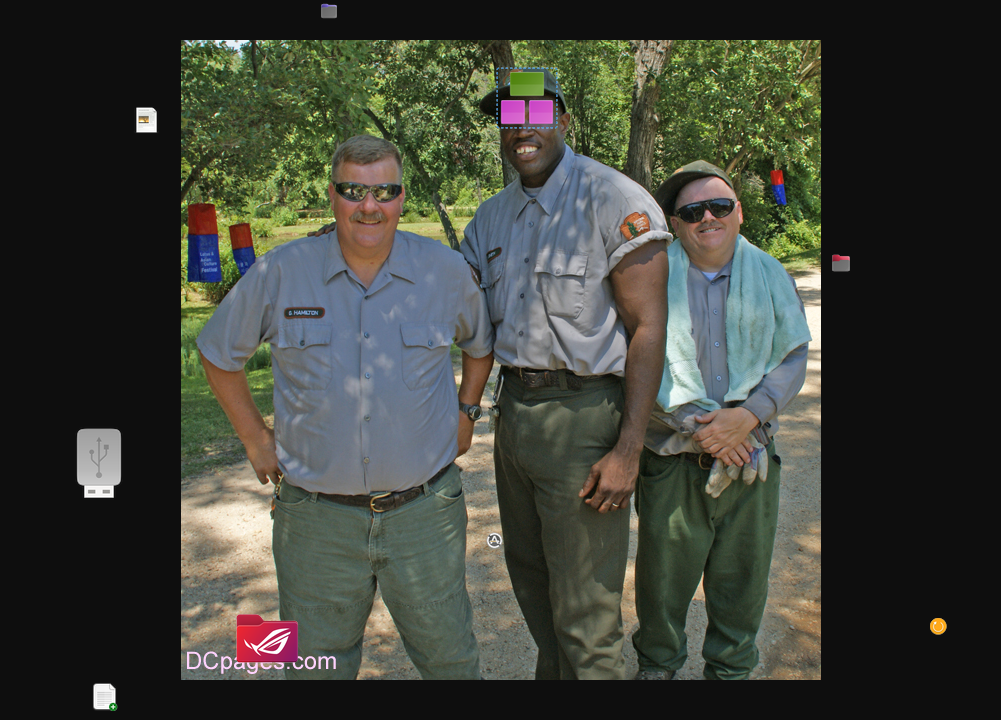 The width and height of the screenshot is (1001, 720). Describe the element at coordinates (147, 120) in the screenshot. I see `open a document file` at that location.